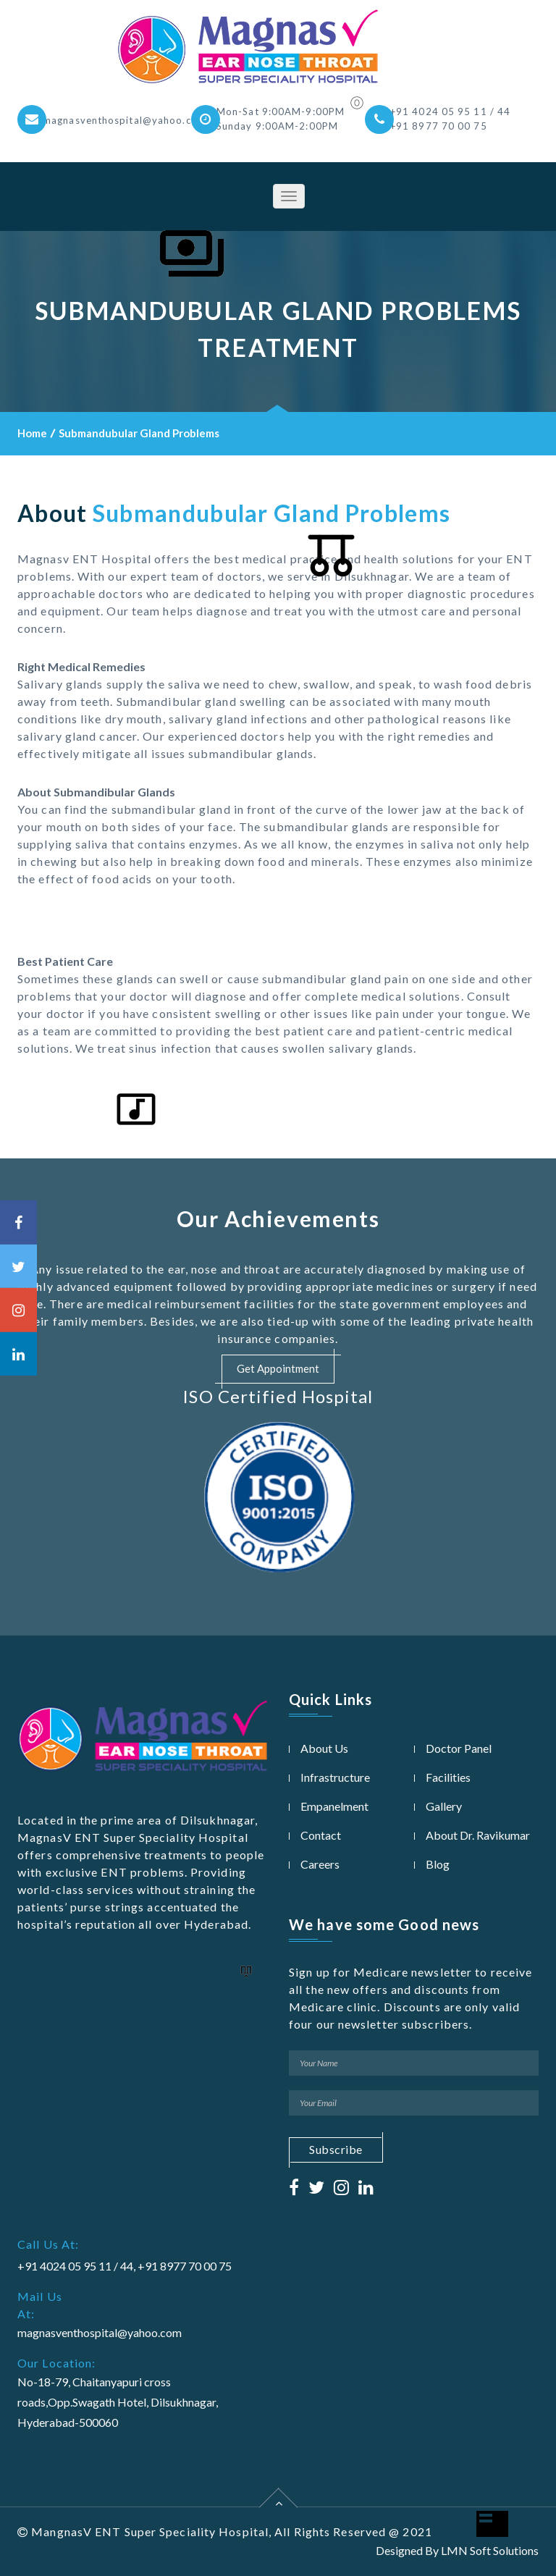  Describe the element at coordinates (246, 1971) in the screenshot. I see `align items to bottom edge` at that location.